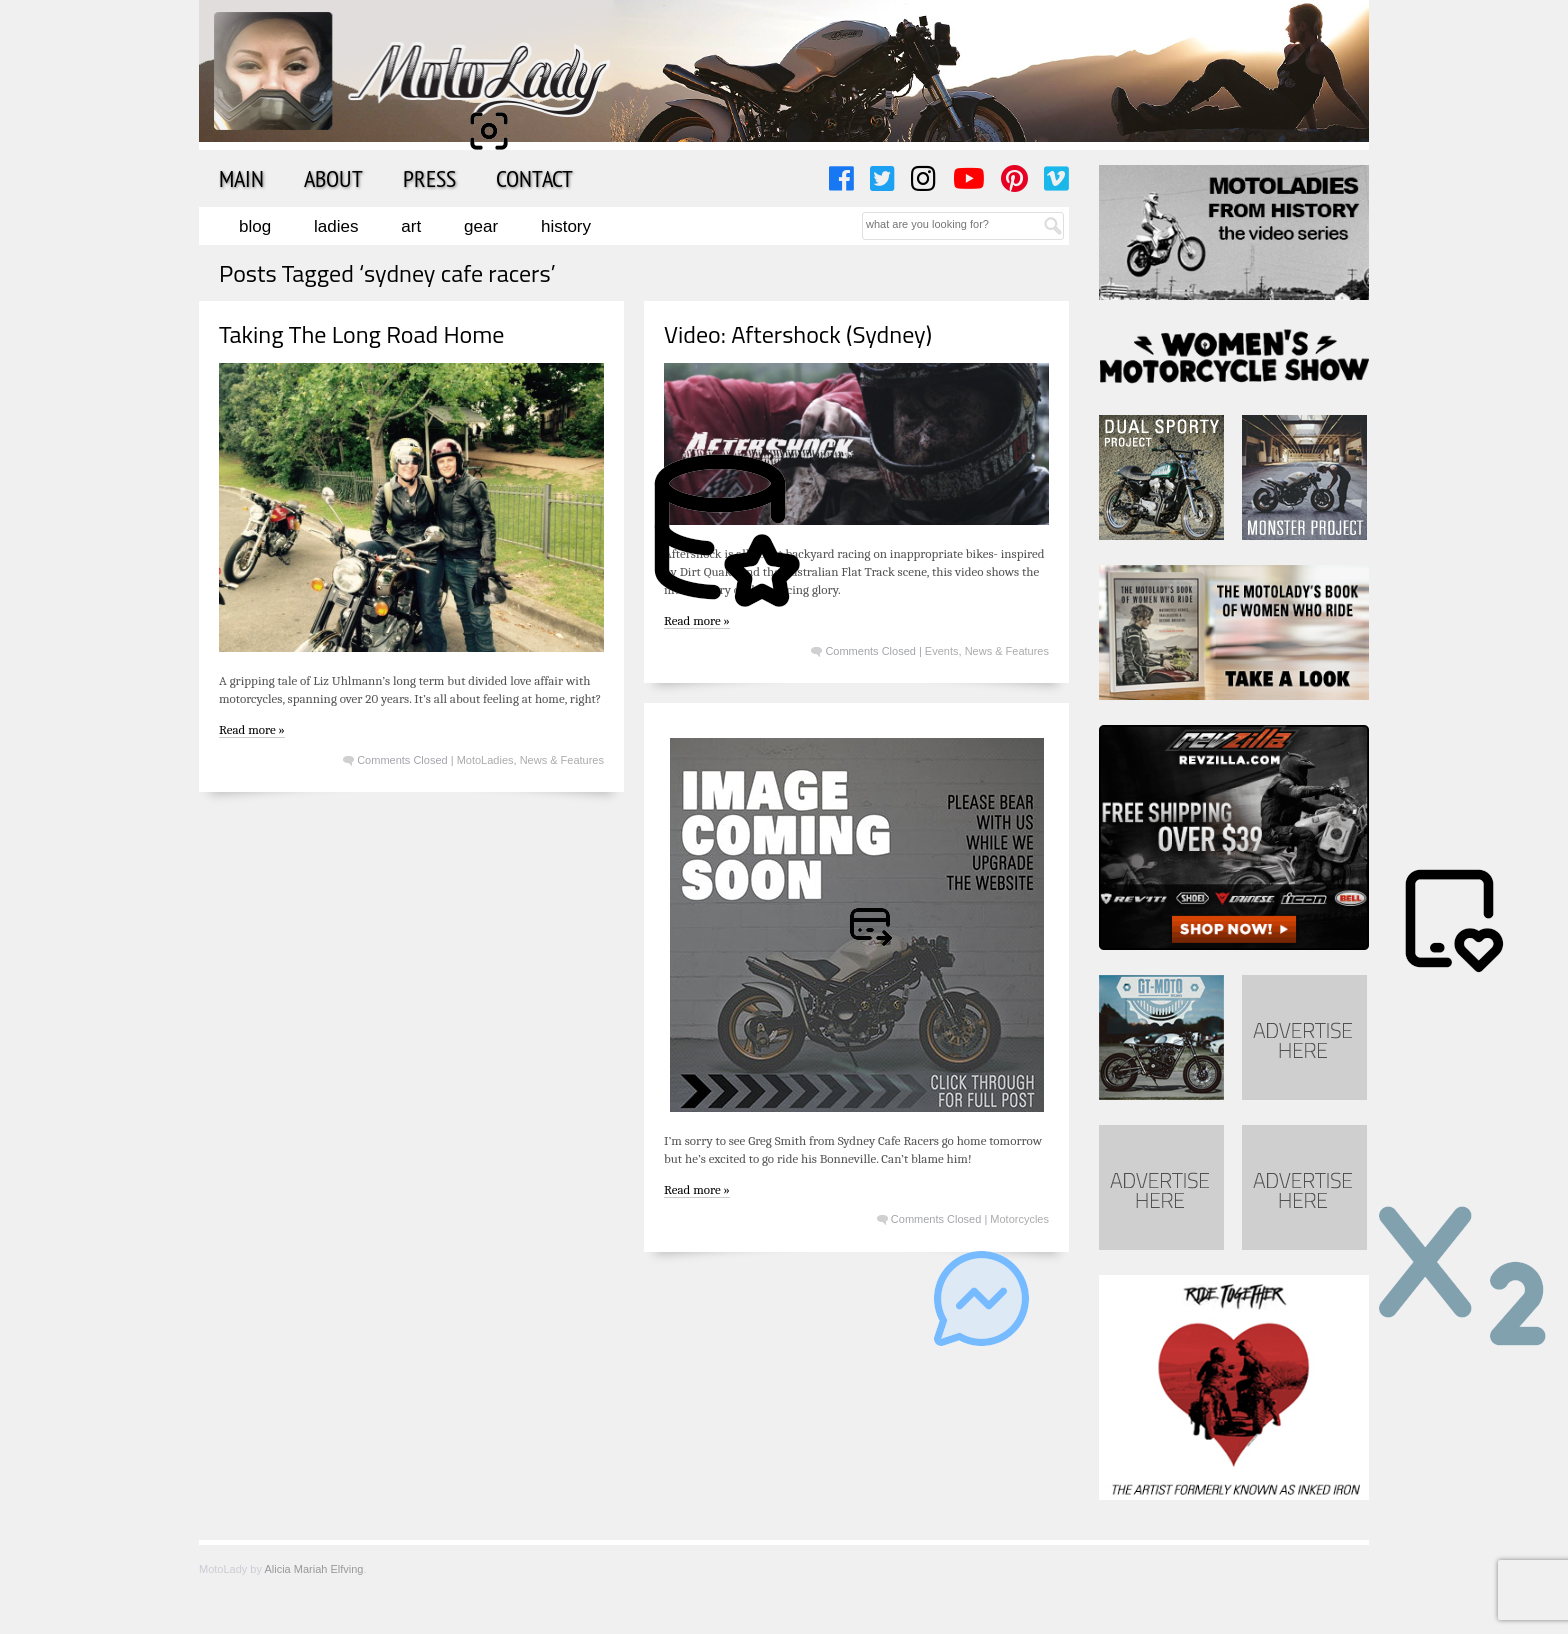 This screenshot has width=1568, height=1634. I want to click on make a payment with saved card, so click(870, 924).